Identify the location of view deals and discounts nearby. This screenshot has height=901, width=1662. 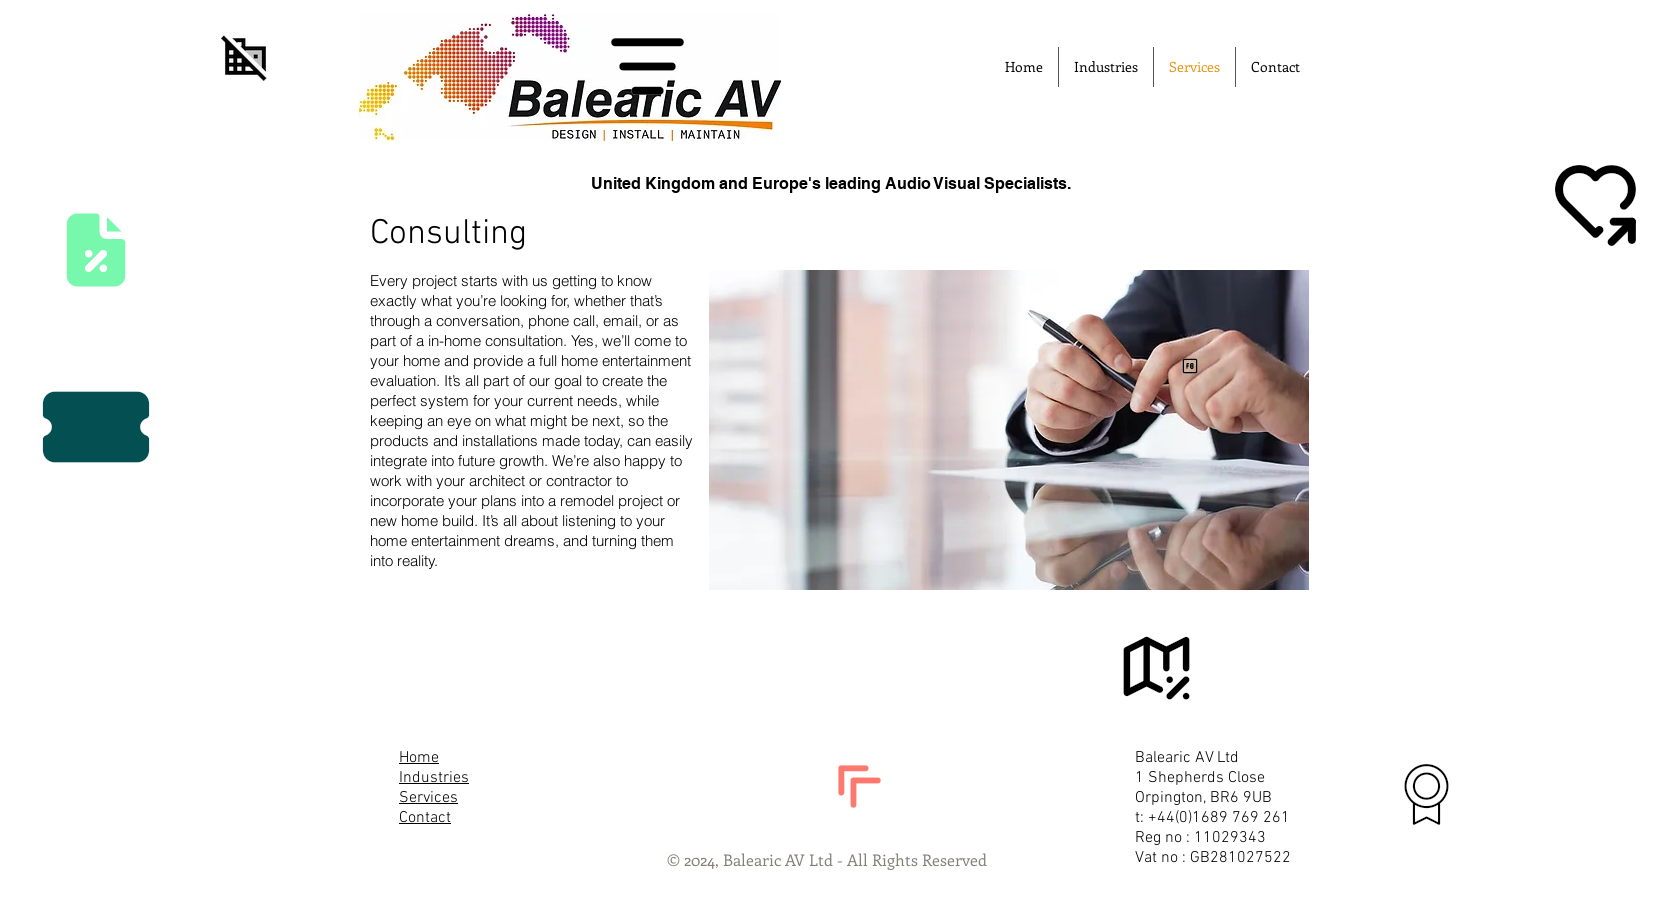
(1156, 666).